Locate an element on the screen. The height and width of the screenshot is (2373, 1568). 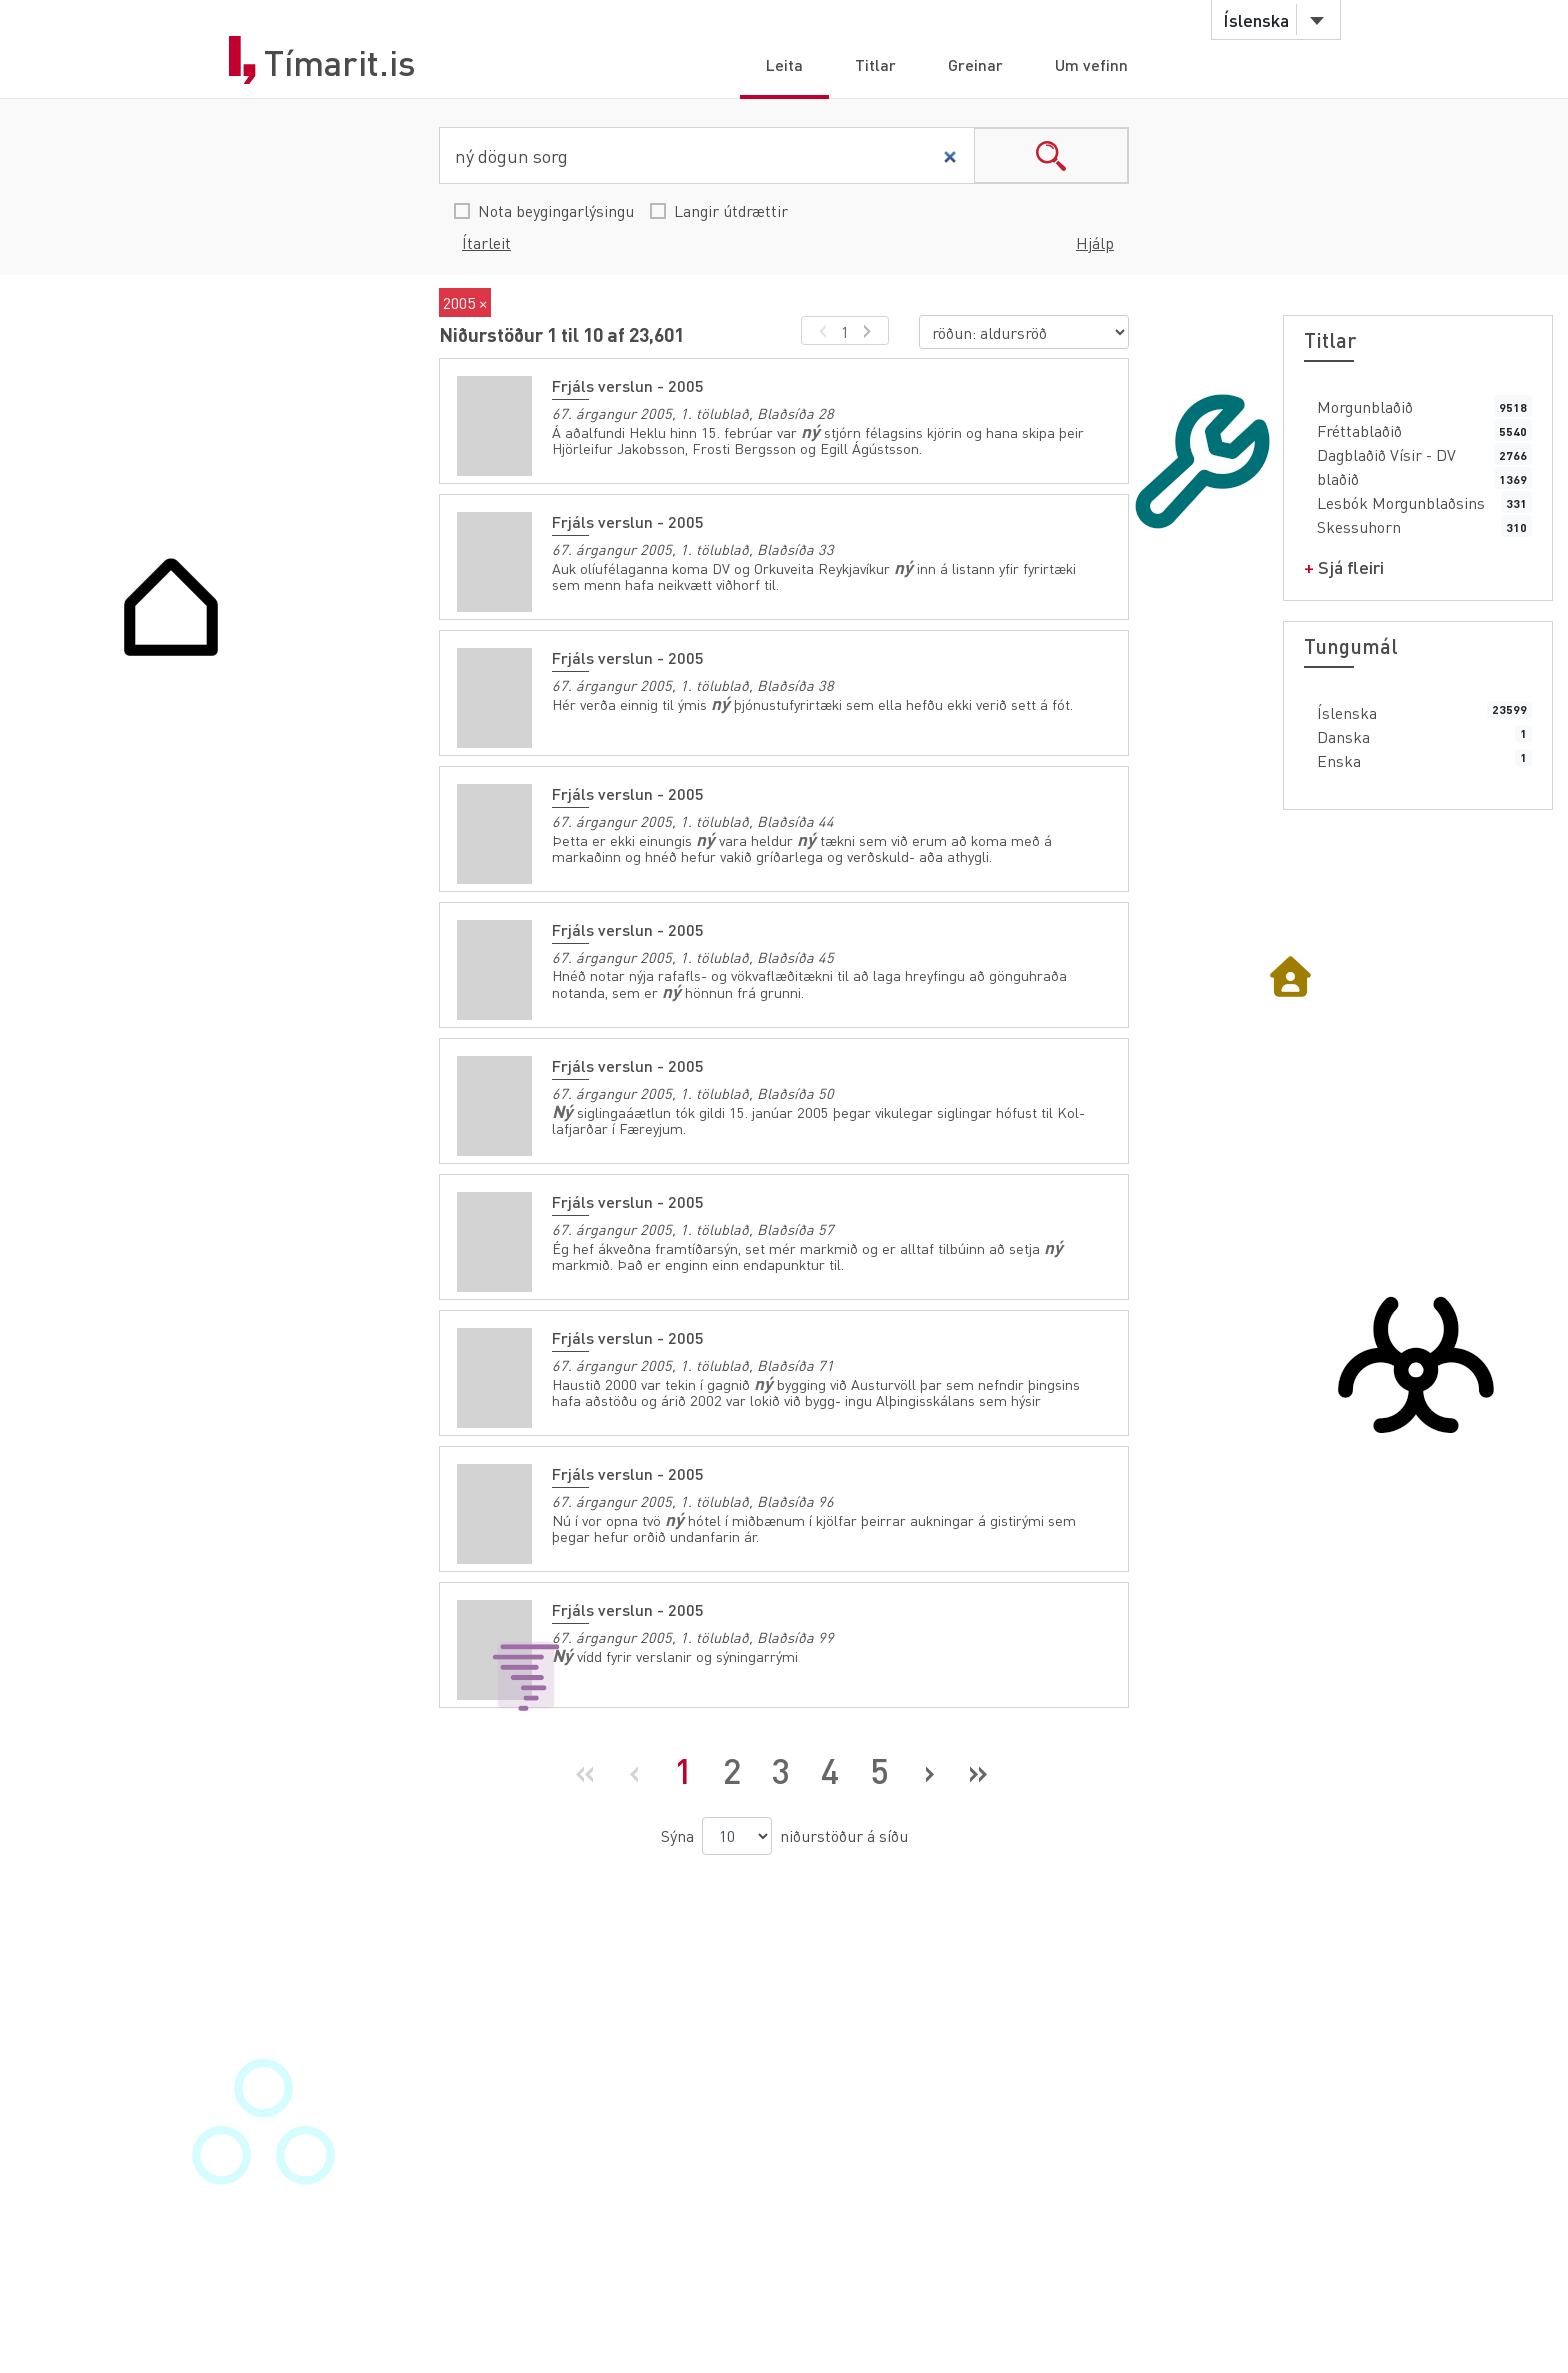
view your home profile is located at coordinates (1290, 976).